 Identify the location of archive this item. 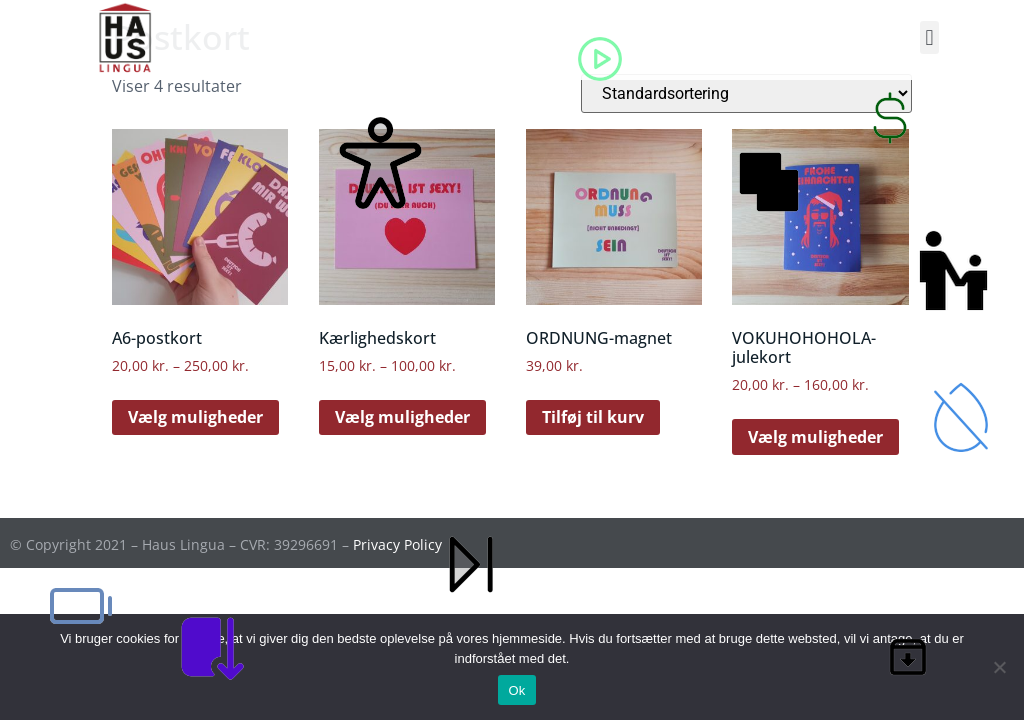
(908, 657).